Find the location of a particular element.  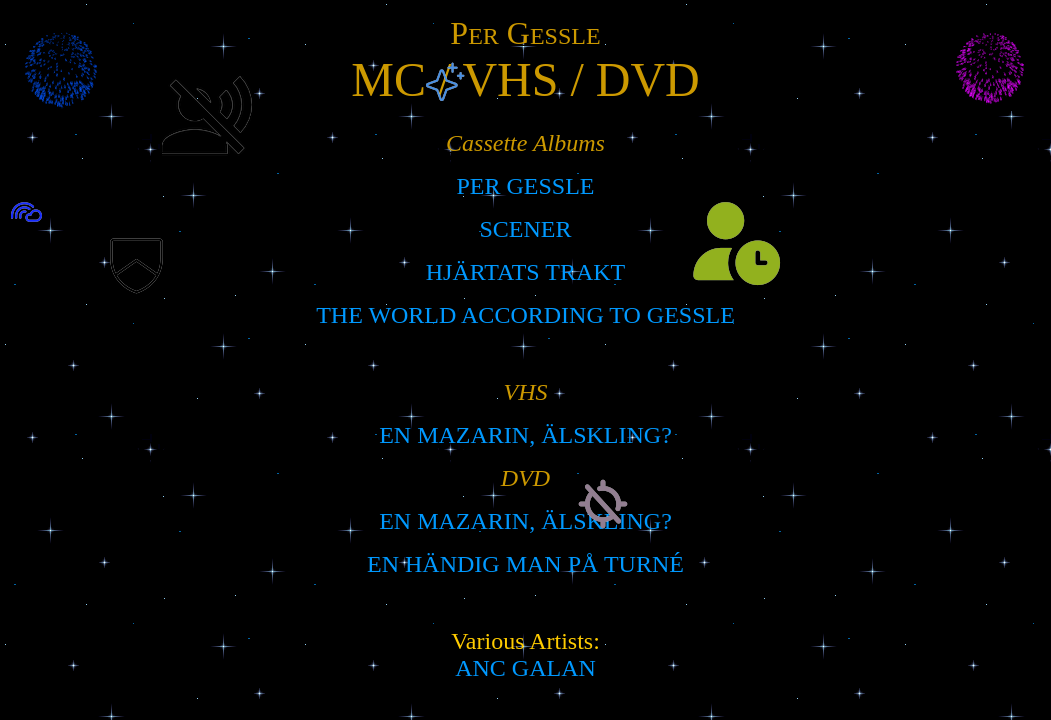

mute voiceover or text-to-speech is located at coordinates (207, 117).